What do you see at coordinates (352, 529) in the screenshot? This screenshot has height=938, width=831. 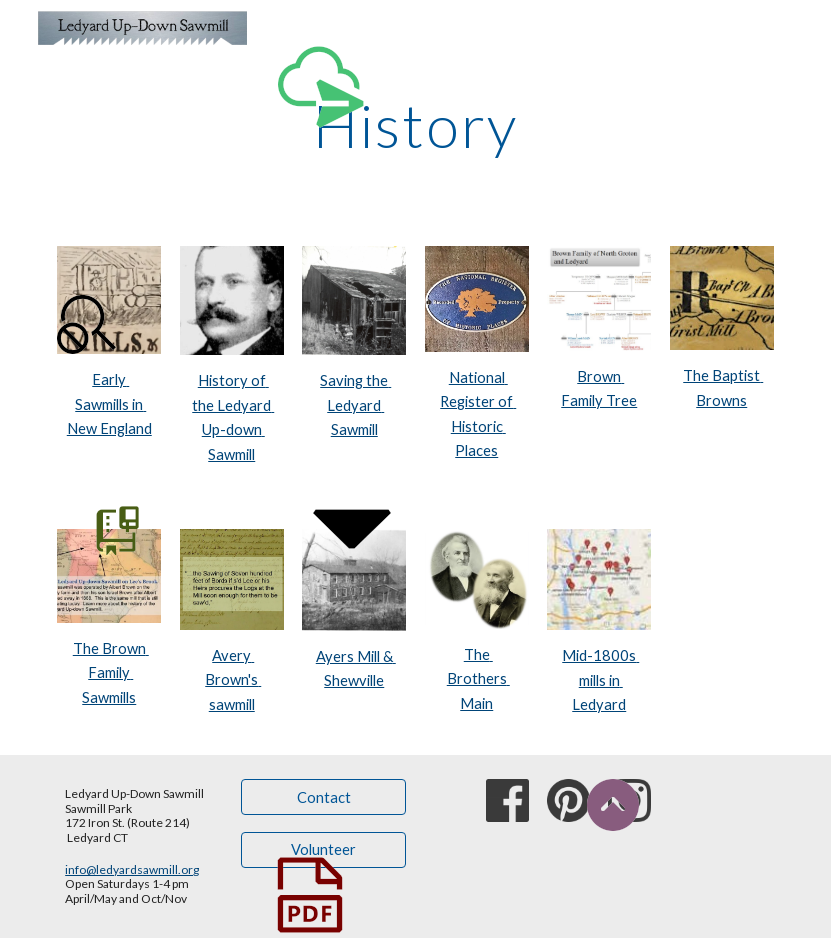 I see `expand a dropdown menu or list` at bounding box center [352, 529].